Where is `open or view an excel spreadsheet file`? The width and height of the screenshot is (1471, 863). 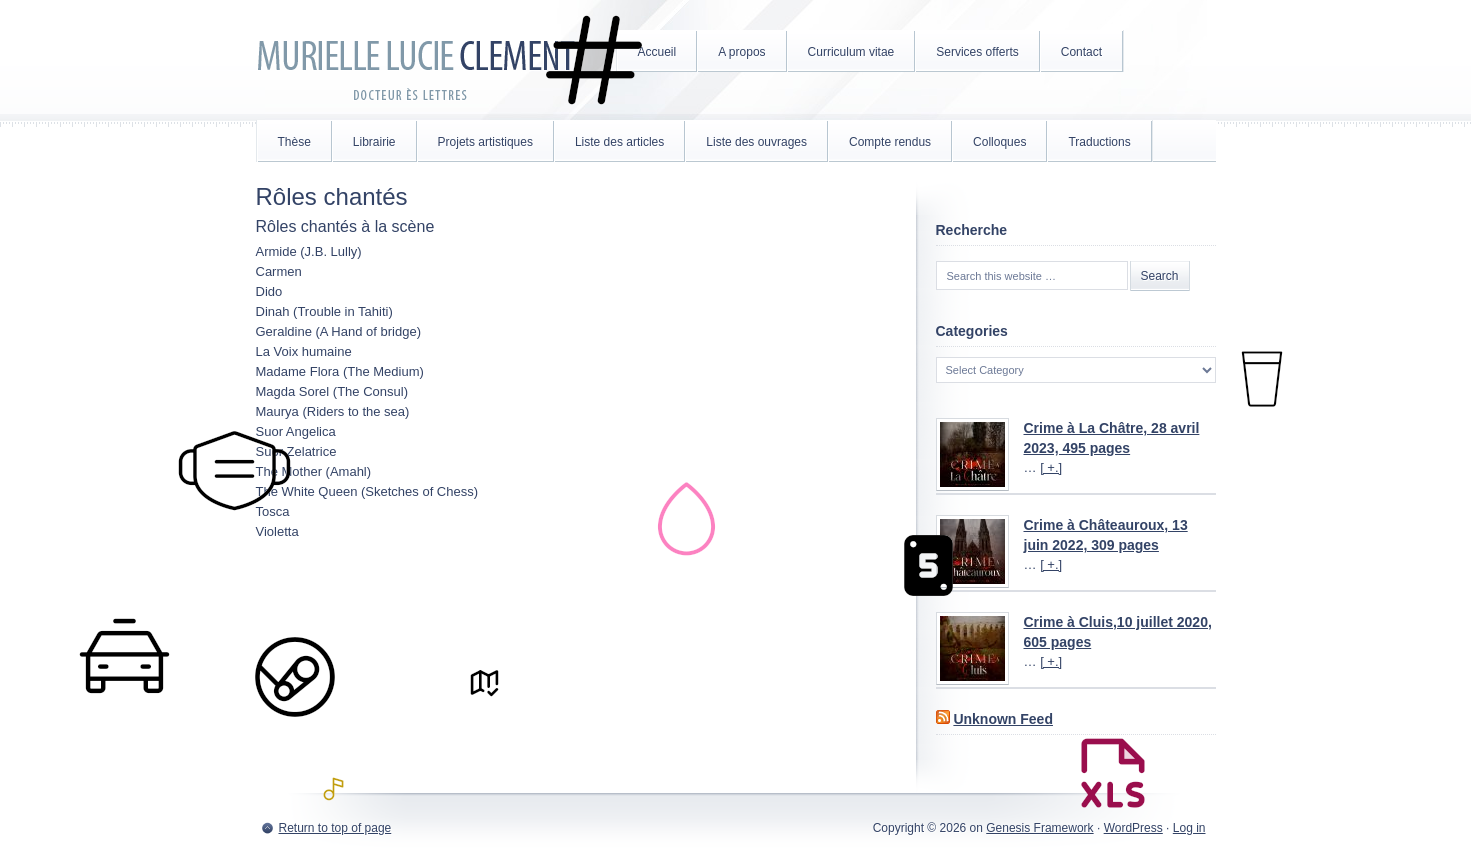
open or view an excel spreadsheet file is located at coordinates (1113, 776).